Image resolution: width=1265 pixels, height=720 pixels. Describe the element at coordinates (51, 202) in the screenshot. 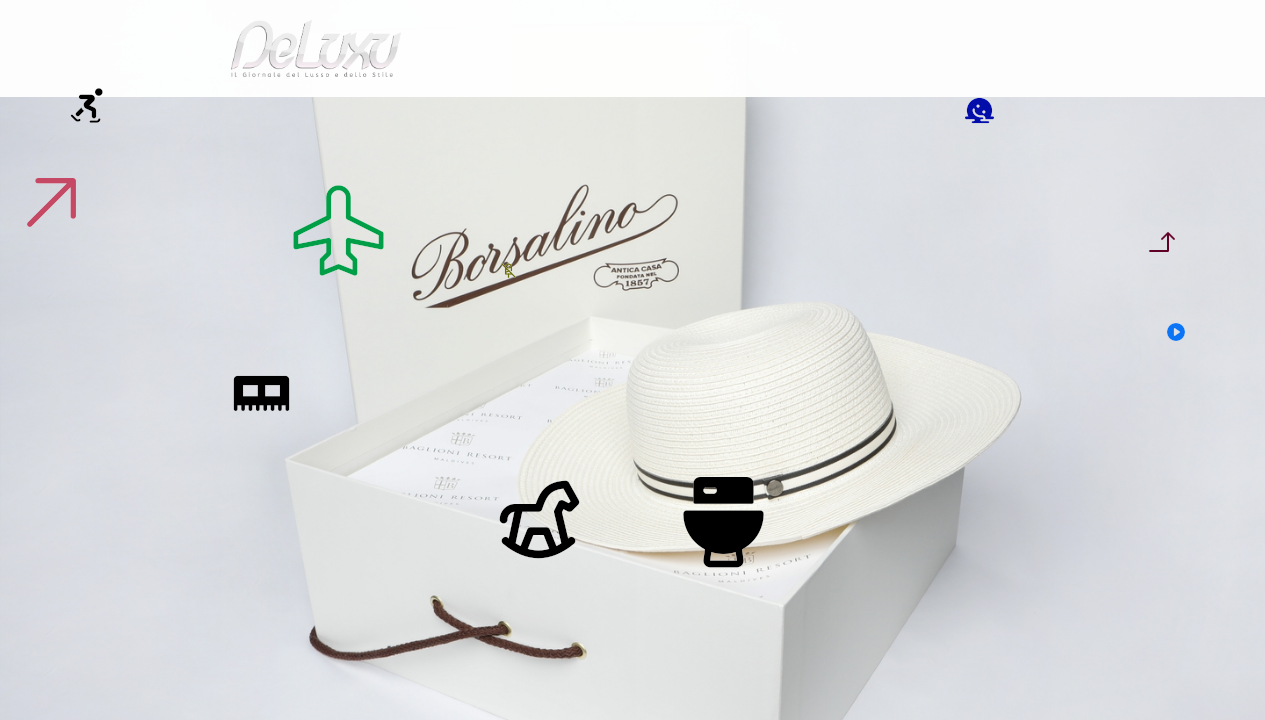

I see `open link in new tab or window` at that location.